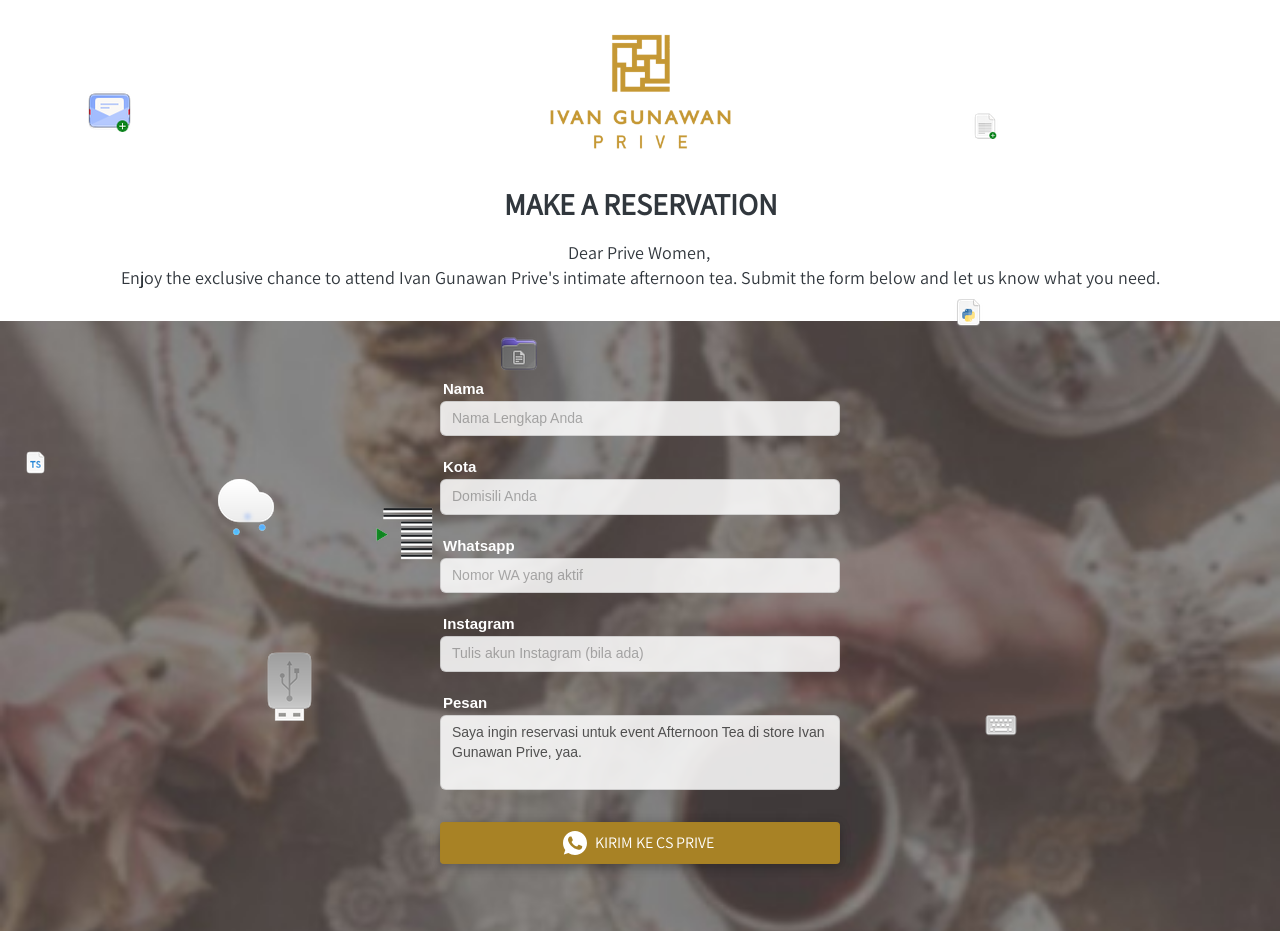  I want to click on a python script or source file, so click(968, 312).